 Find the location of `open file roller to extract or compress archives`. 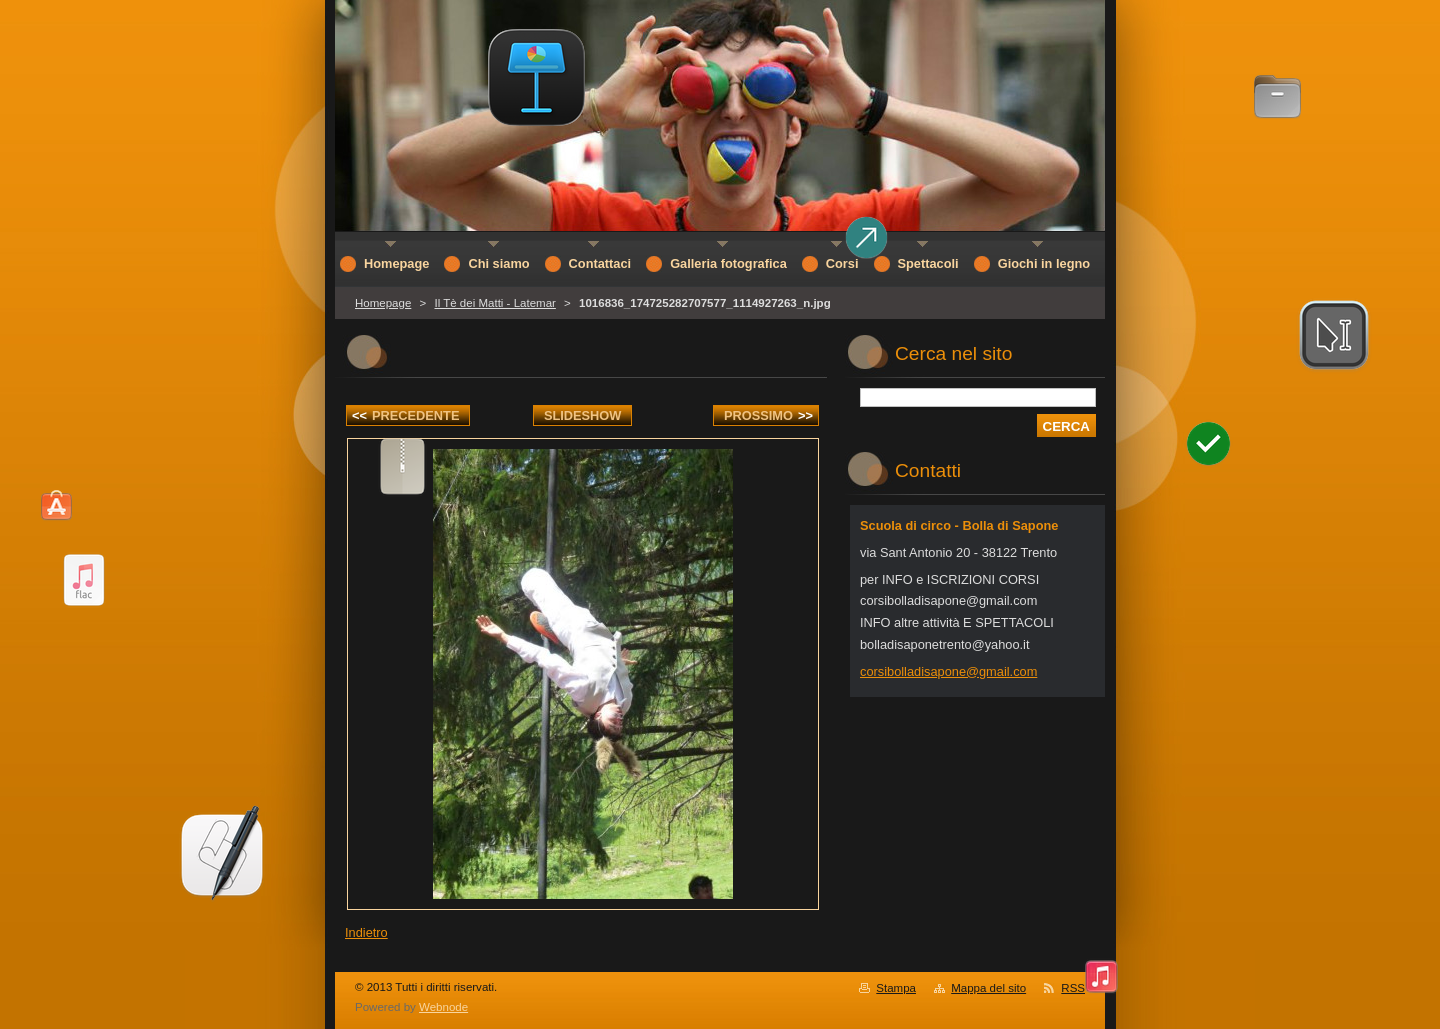

open file roller to extract or compress archives is located at coordinates (402, 466).